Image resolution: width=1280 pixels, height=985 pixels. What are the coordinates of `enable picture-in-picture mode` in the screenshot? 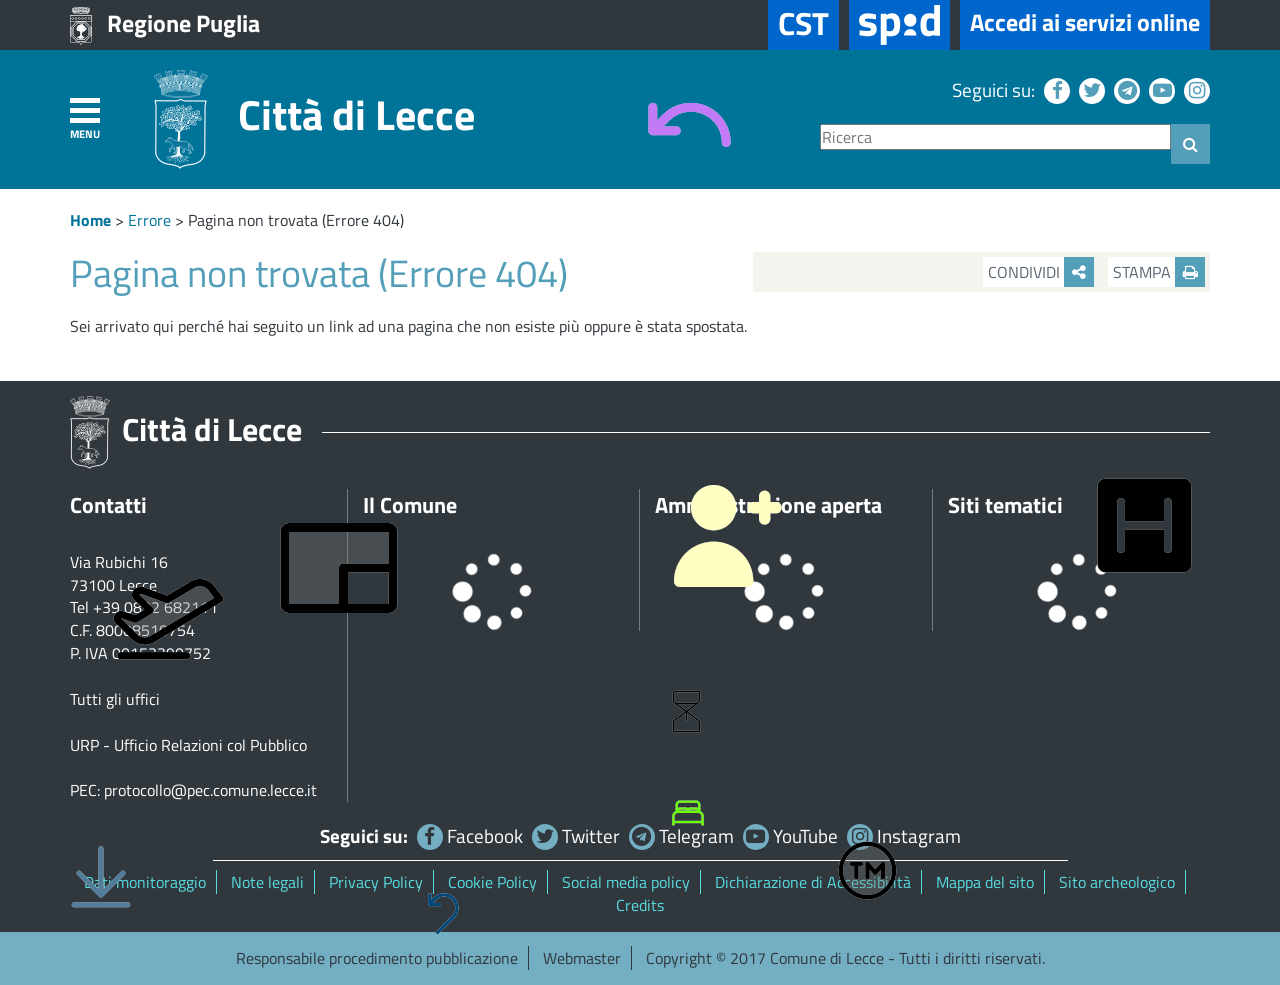 It's located at (339, 568).